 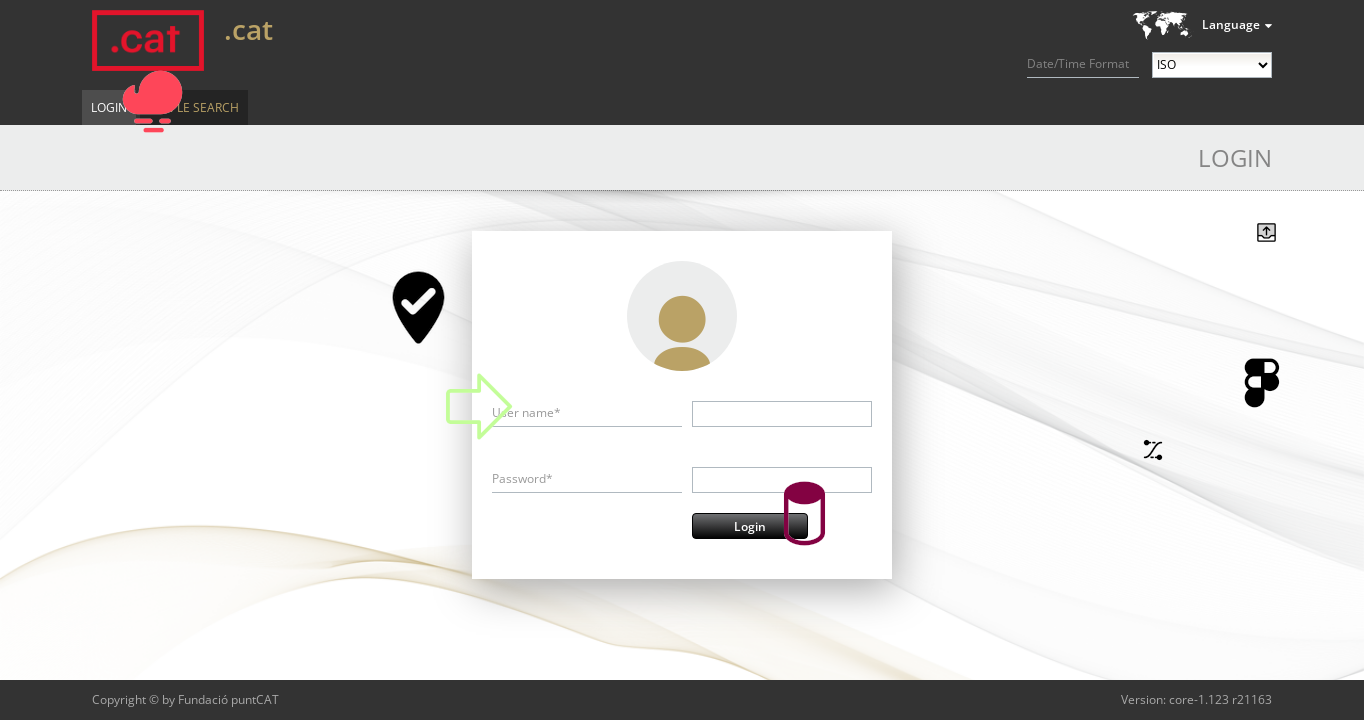 What do you see at coordinates (804, 513) in the screenshot?
I see `represents a database or data storage` at bounding box center [804, 513].